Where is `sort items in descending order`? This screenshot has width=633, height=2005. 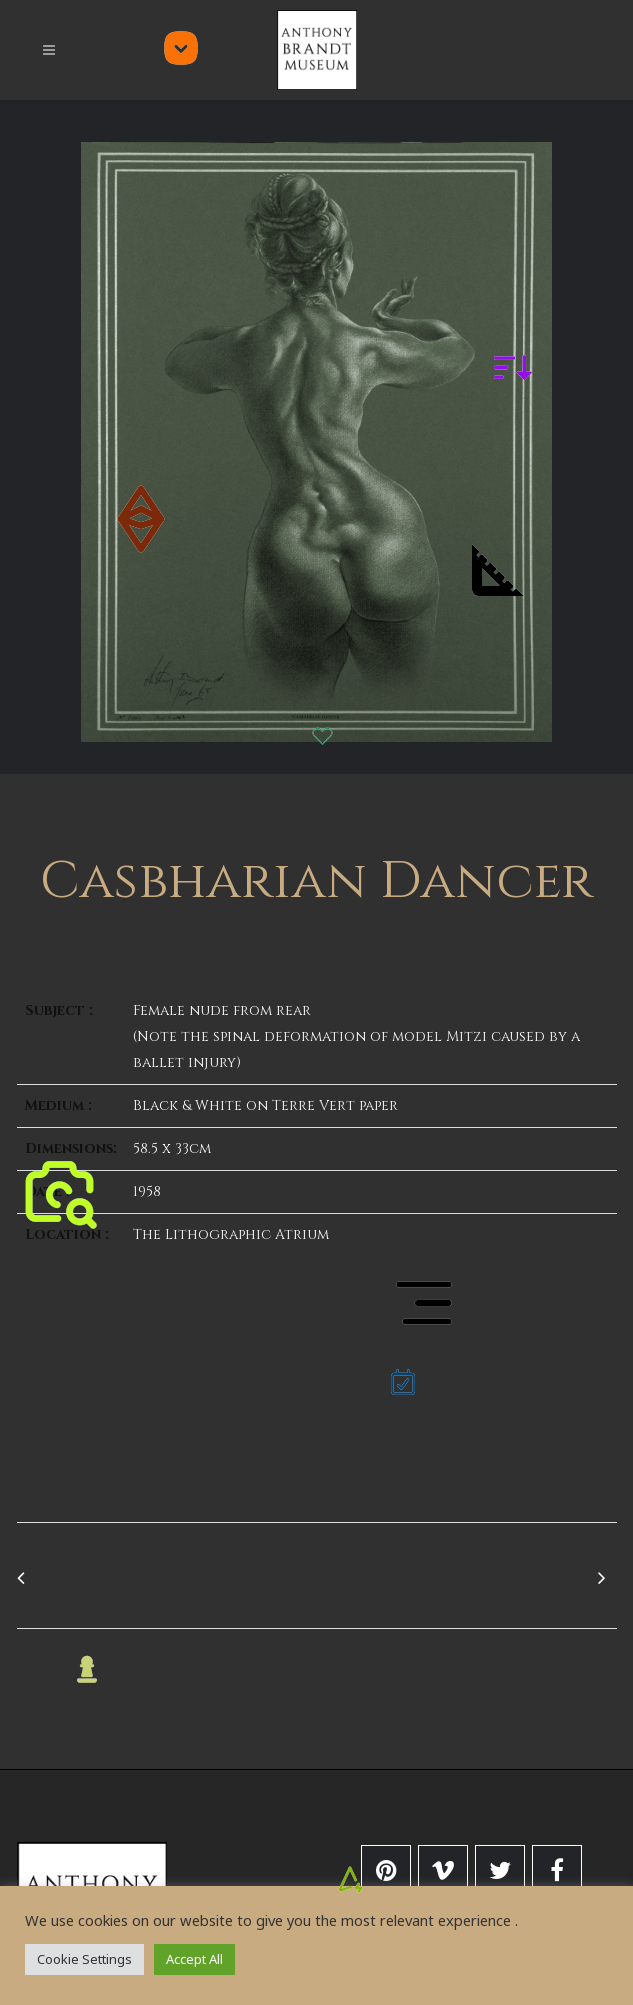
sort items in descending order is located at coordinates (513, 367).